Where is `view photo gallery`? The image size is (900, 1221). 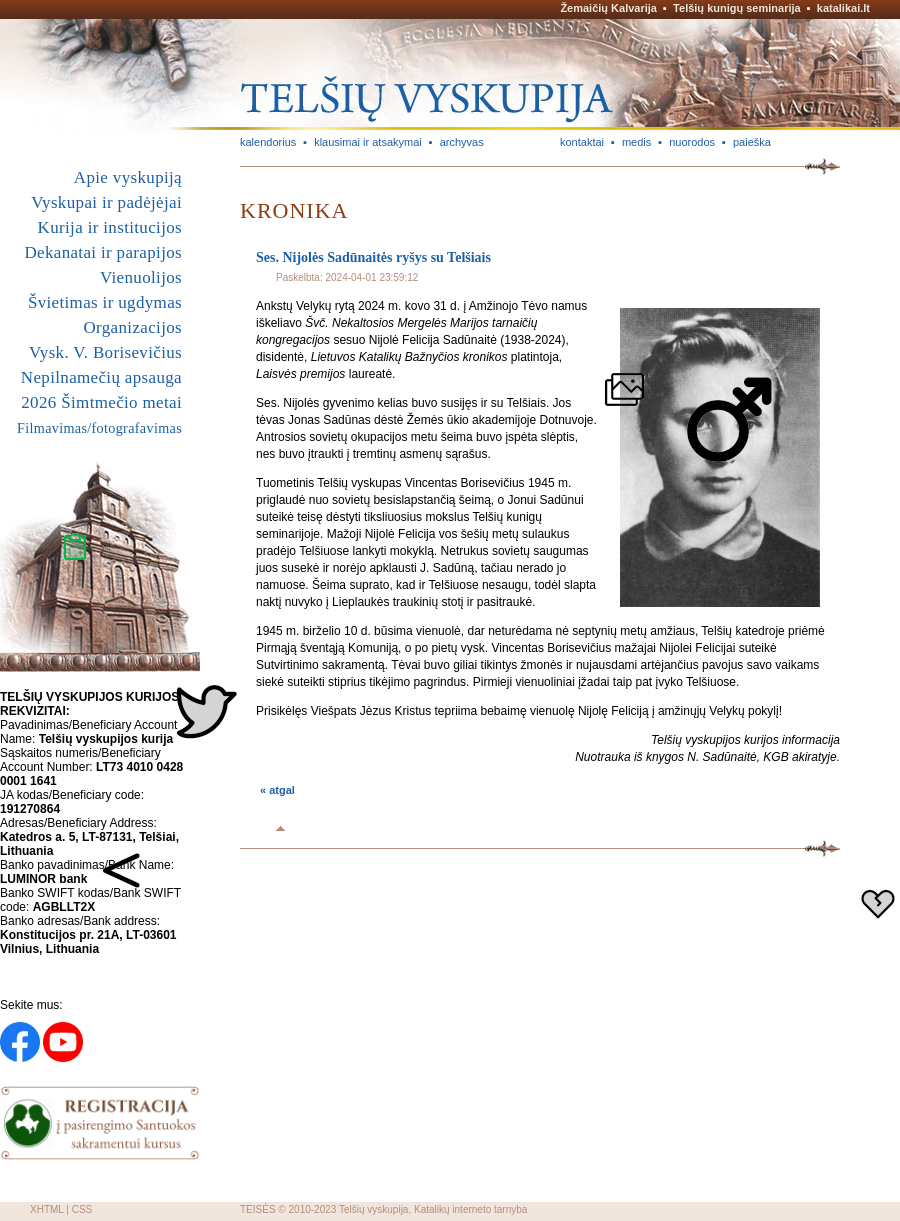
view photo gallery is located at coordinates (624, 389).